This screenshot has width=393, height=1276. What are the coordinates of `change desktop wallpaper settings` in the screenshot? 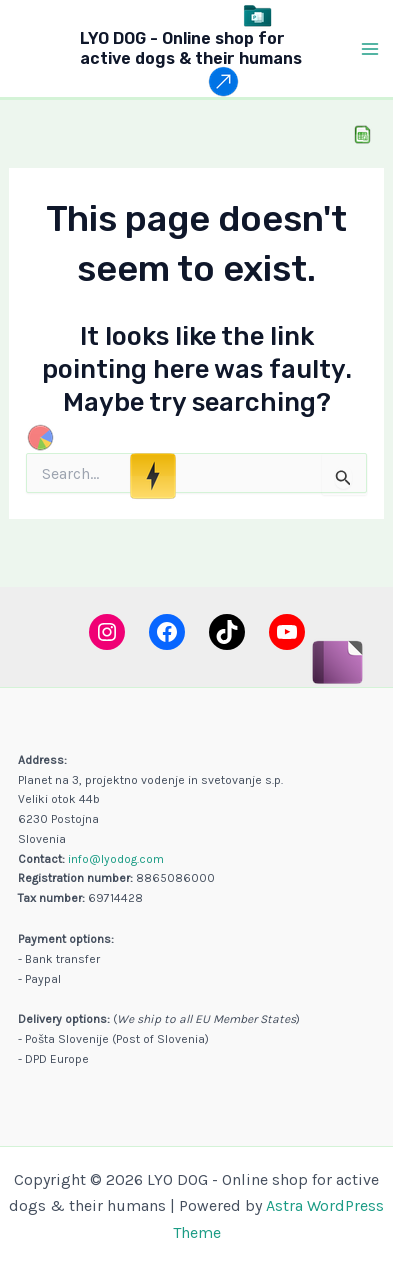 It's located at (337, 660).